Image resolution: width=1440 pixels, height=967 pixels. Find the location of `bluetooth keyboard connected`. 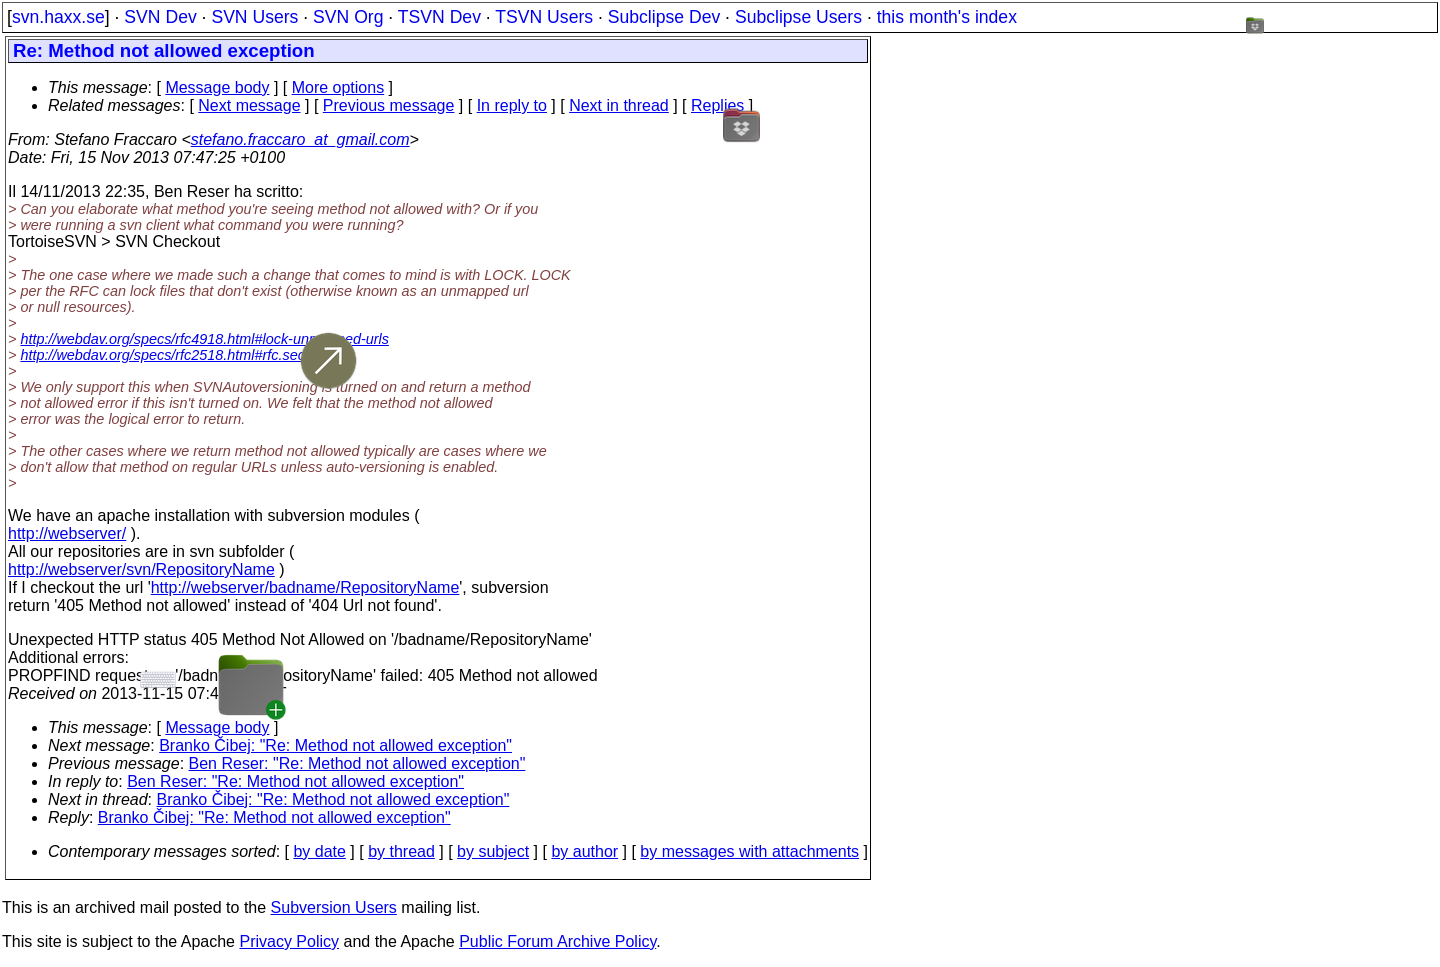

bluetooth keyboard connected is located at coordinates (158, 680).